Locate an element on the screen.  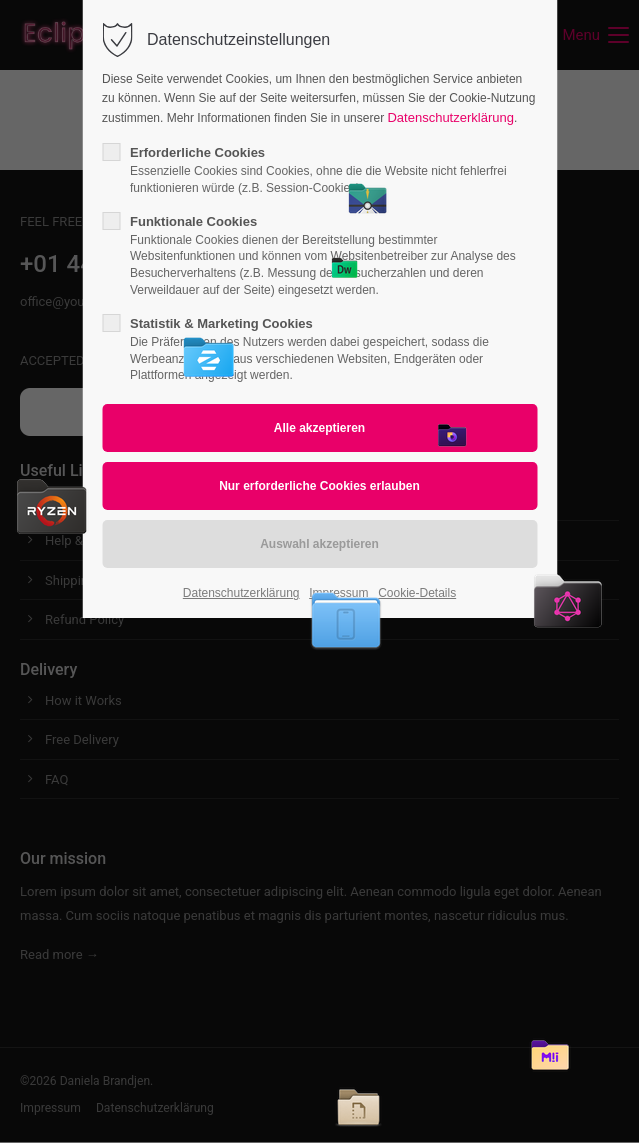
open zorin os system folder is located at coordinates (208, 358).